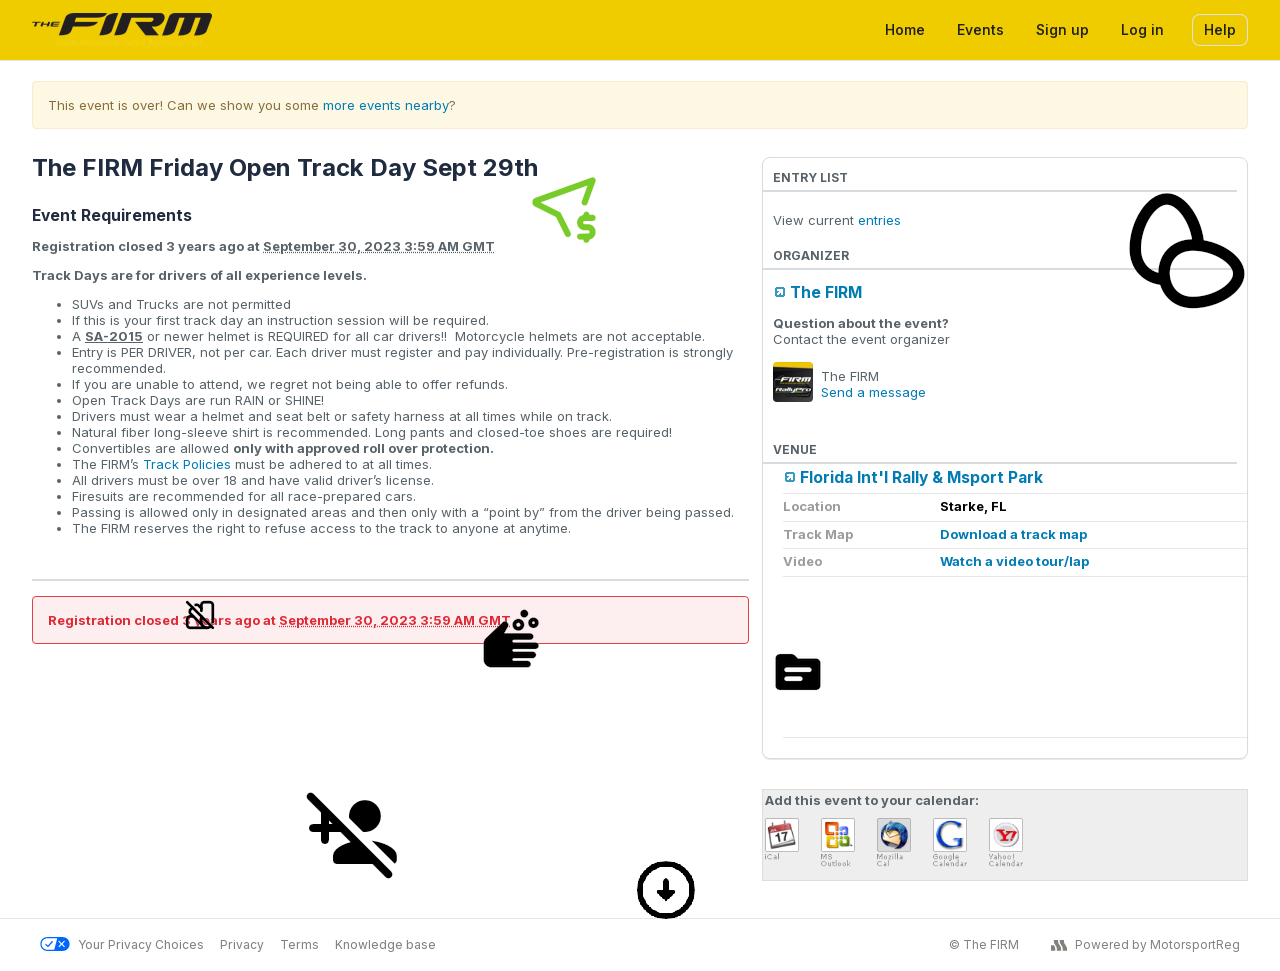  What do you see at coordinates (1187, 245) in the screenshot?
I see `browse egg or breakfast recipes` at bounding box center [1187, 245].